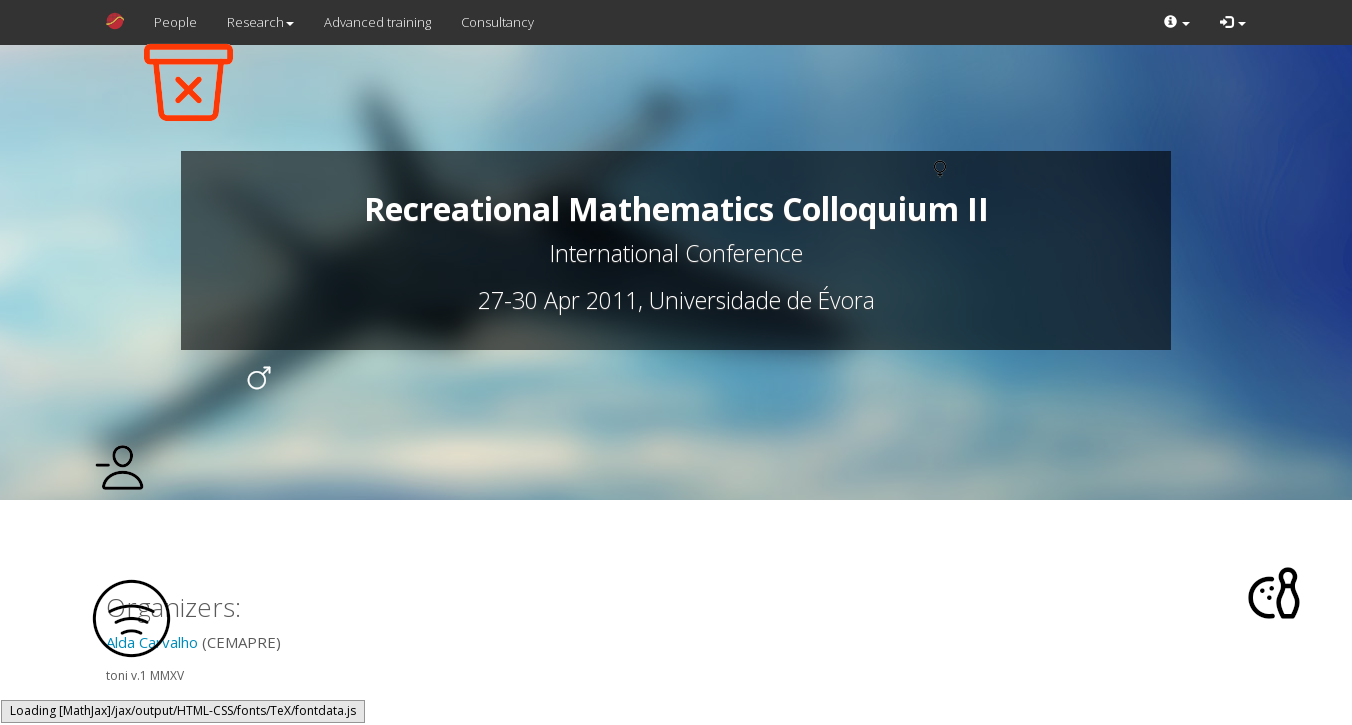  I want to click on open Spotify, so click(131, 618).